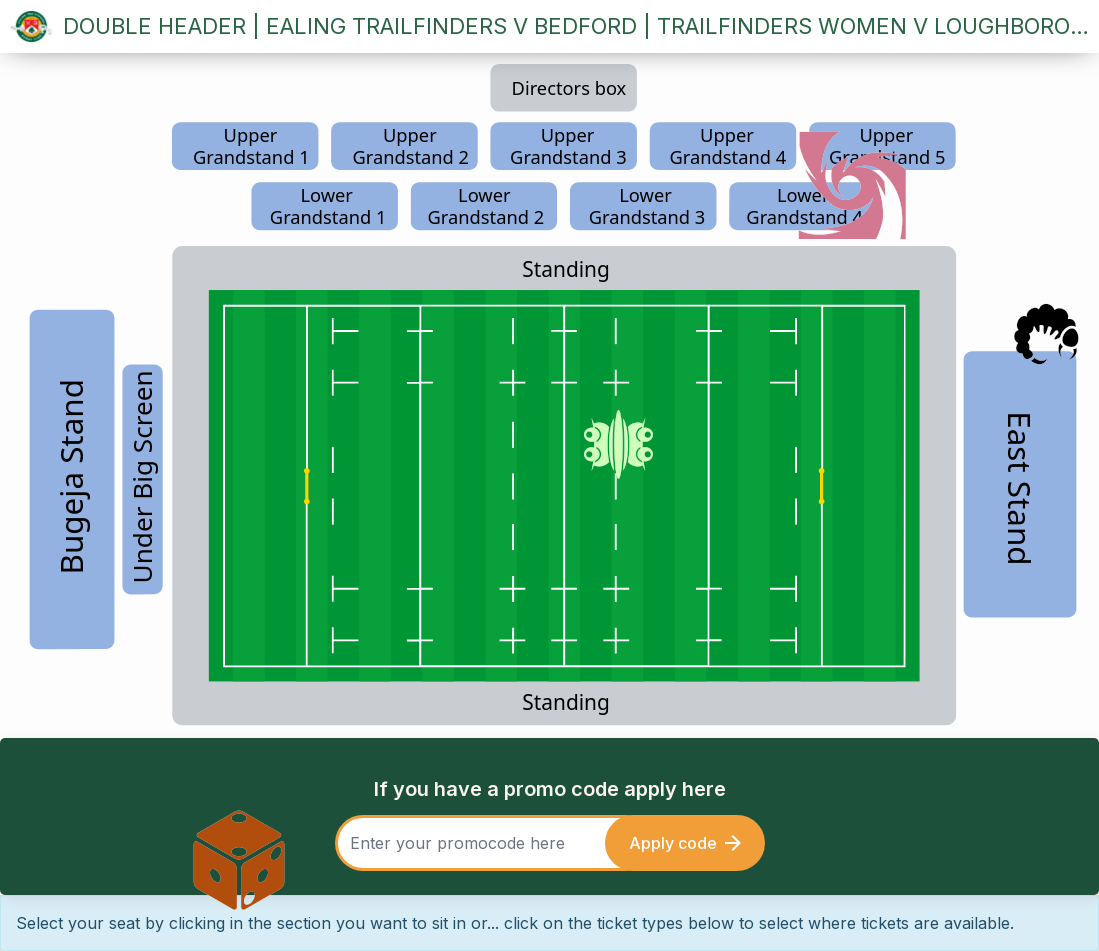  I want to click on indicates pest infestation or decay status, so click(1046, 336).